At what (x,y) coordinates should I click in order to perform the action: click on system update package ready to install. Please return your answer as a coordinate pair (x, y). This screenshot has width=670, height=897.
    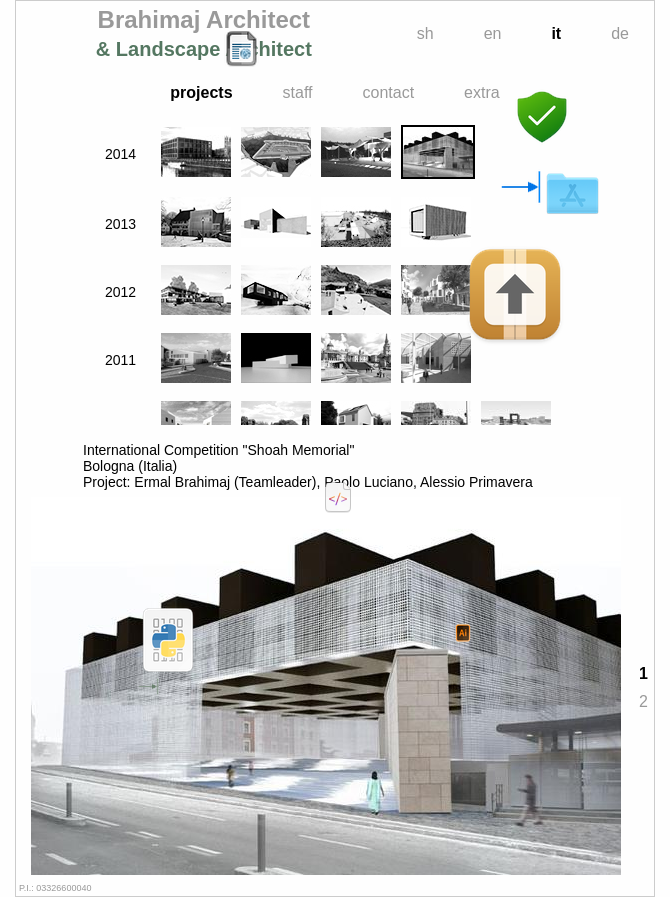
    Looking at the image, I should click on (515, 296).